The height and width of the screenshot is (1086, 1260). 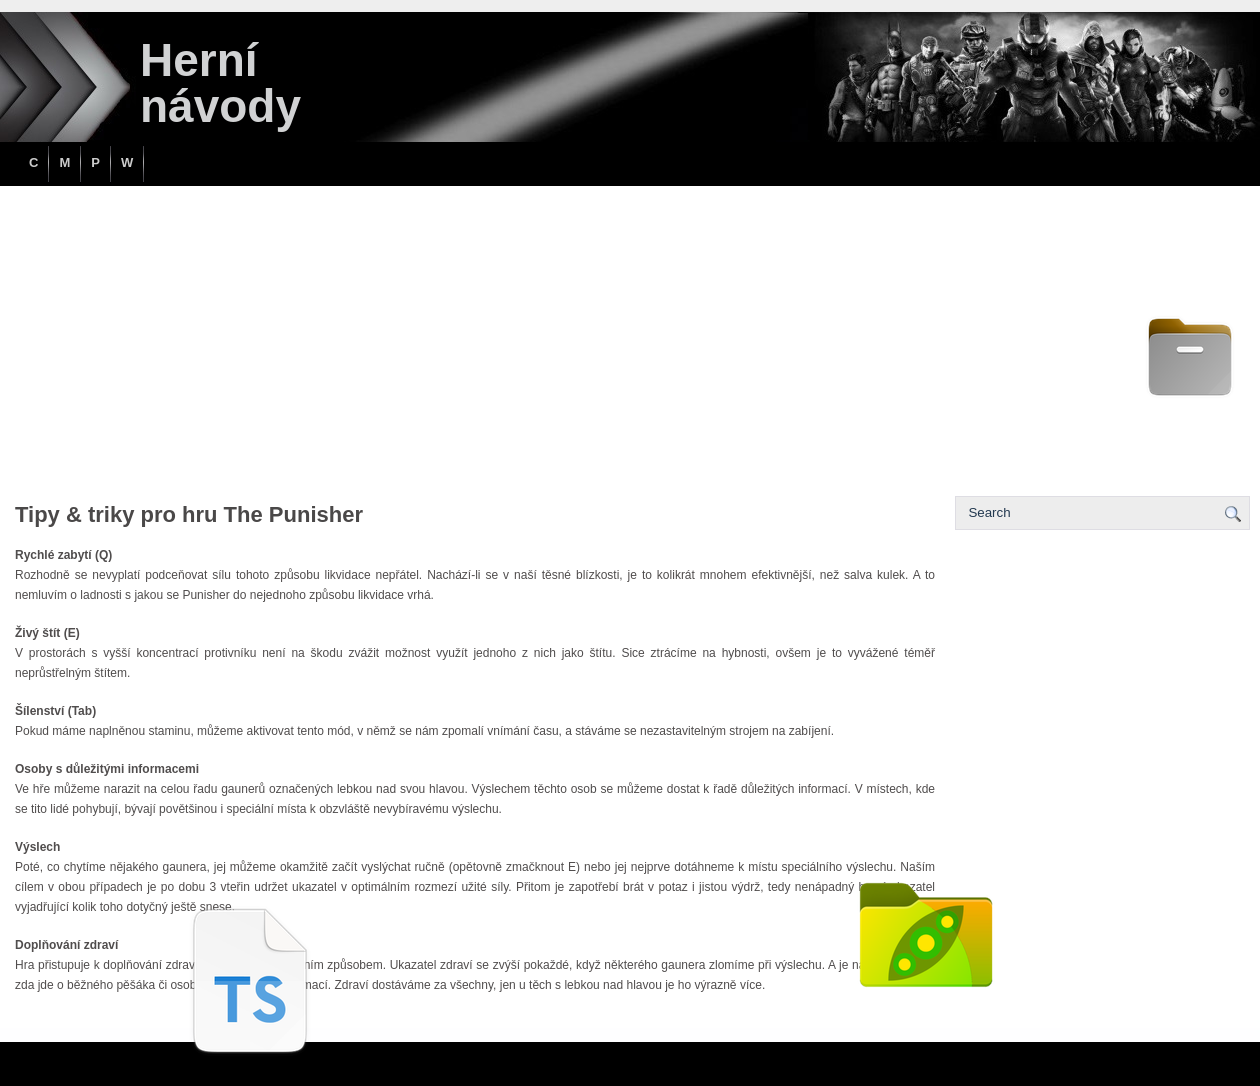 What do you see at coordinates (925, 938) in the screenshot?
I see `open peazip compressed files folder` at bounding box center [925, 938].